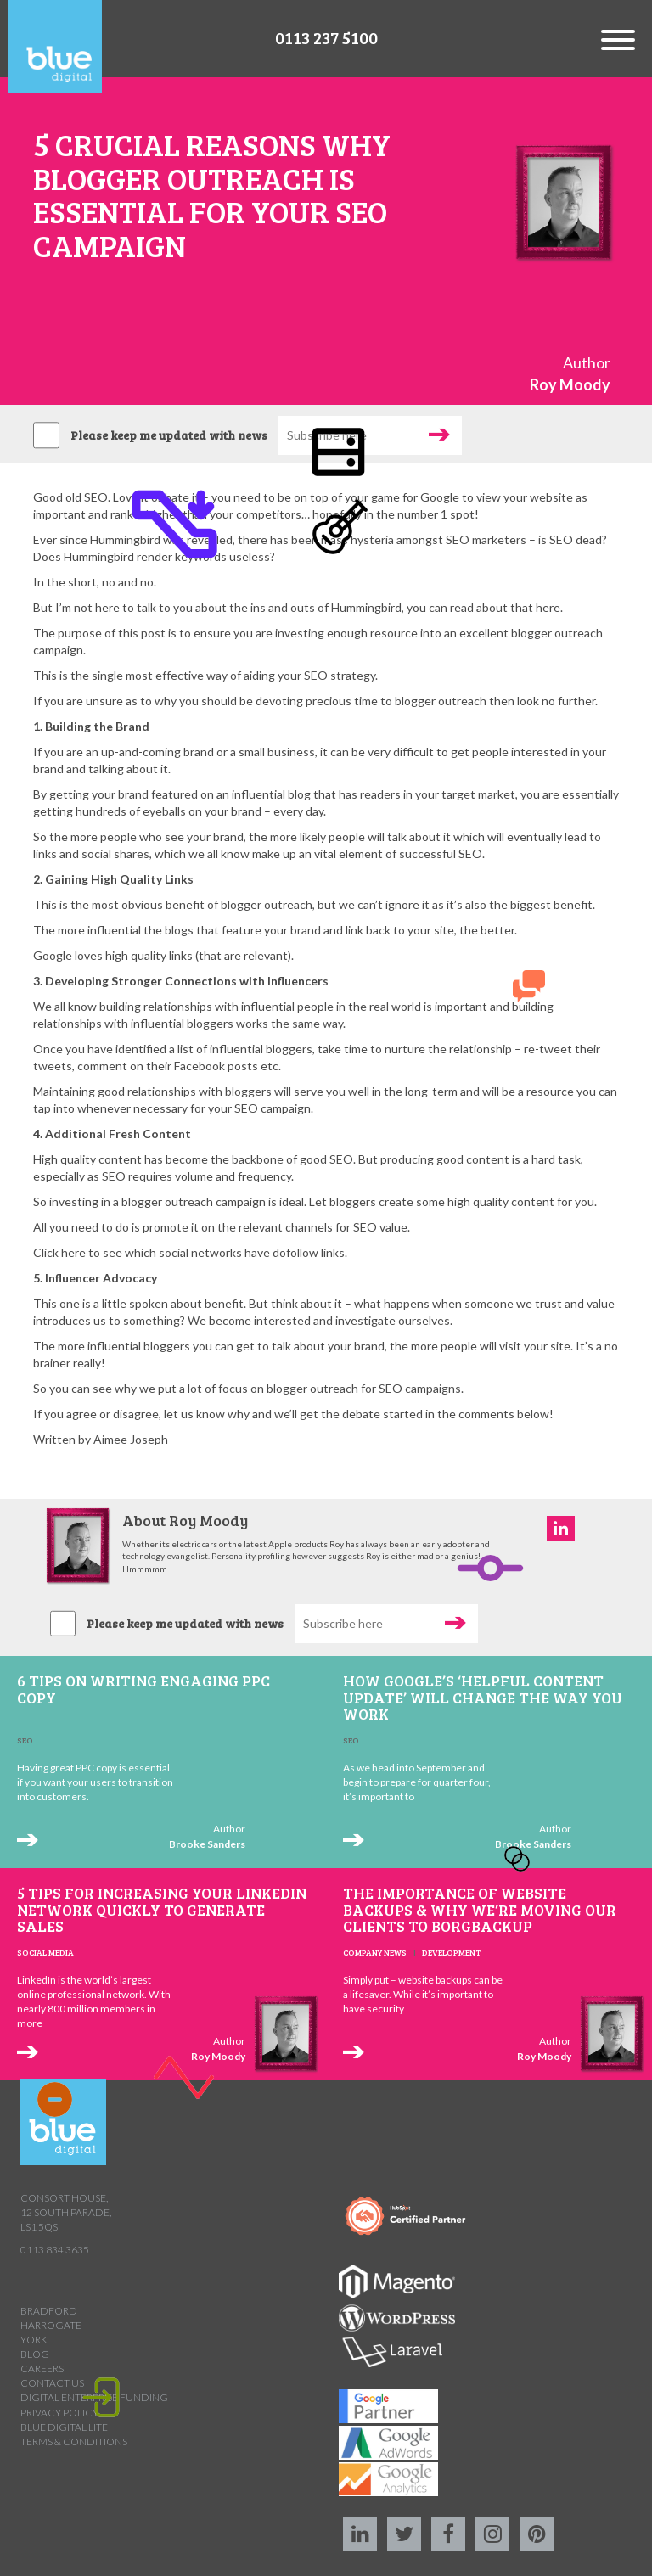  I want to click on toggle triangle waveform in audio synthesizer, so click(183, 2077).